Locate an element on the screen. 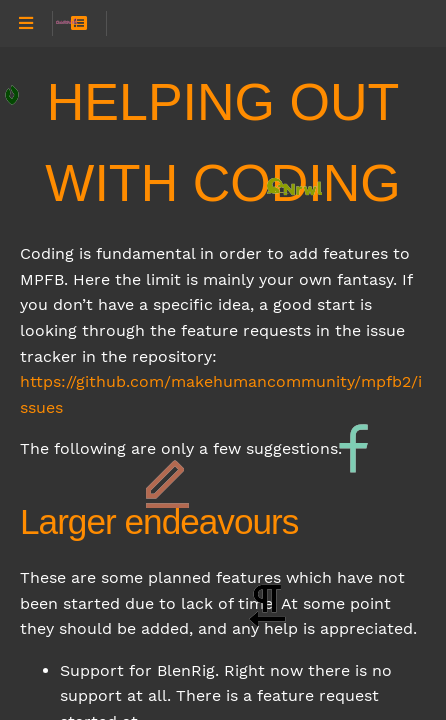 Image resolution: width=446 pixels, height=720 pixels. open Facebook app is located at coordinates (353, 451).